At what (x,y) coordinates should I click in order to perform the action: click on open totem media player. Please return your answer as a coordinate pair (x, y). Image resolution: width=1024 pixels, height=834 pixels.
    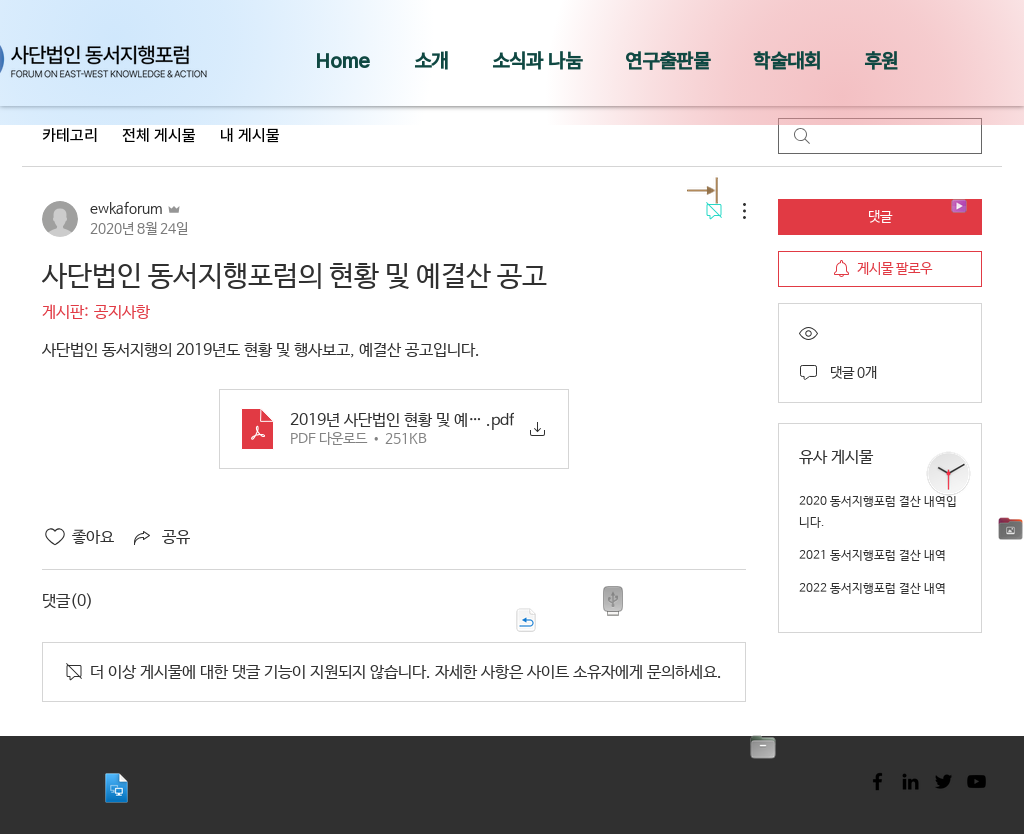
    Looking at the image, I should click on (959, 206).